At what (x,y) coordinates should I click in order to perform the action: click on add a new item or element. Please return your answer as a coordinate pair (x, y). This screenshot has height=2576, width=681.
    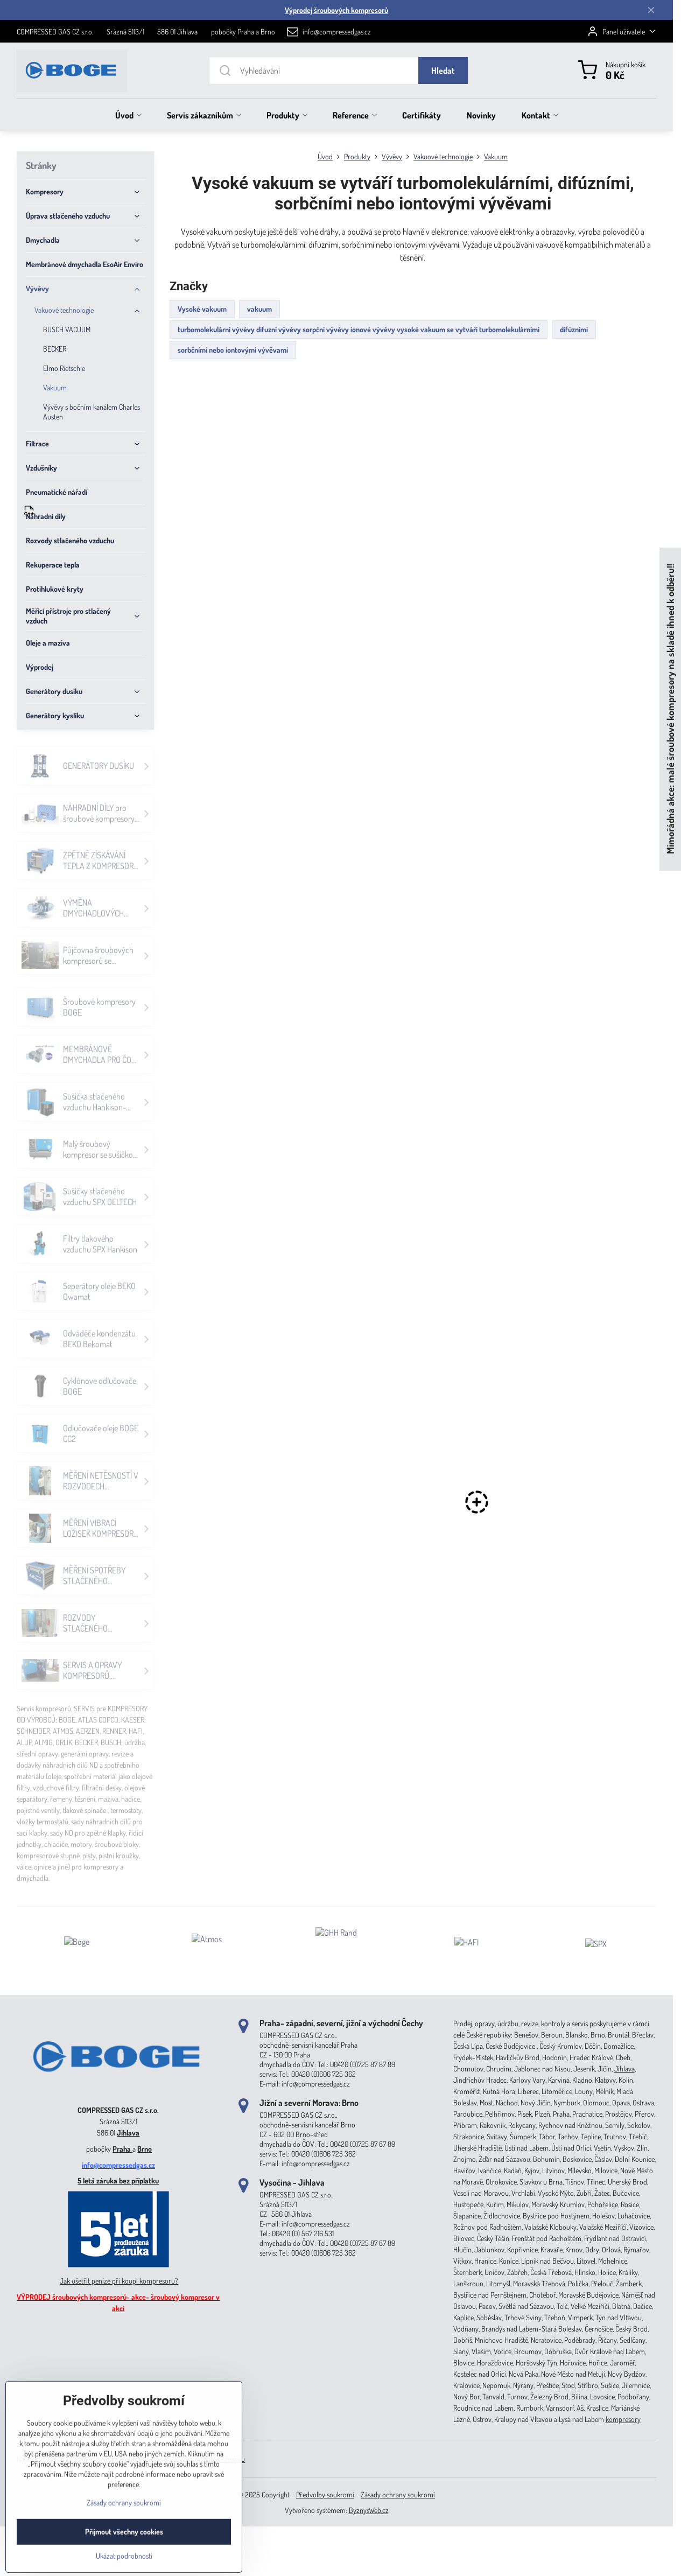
    Looking at the image, I should click on (476, 1502).